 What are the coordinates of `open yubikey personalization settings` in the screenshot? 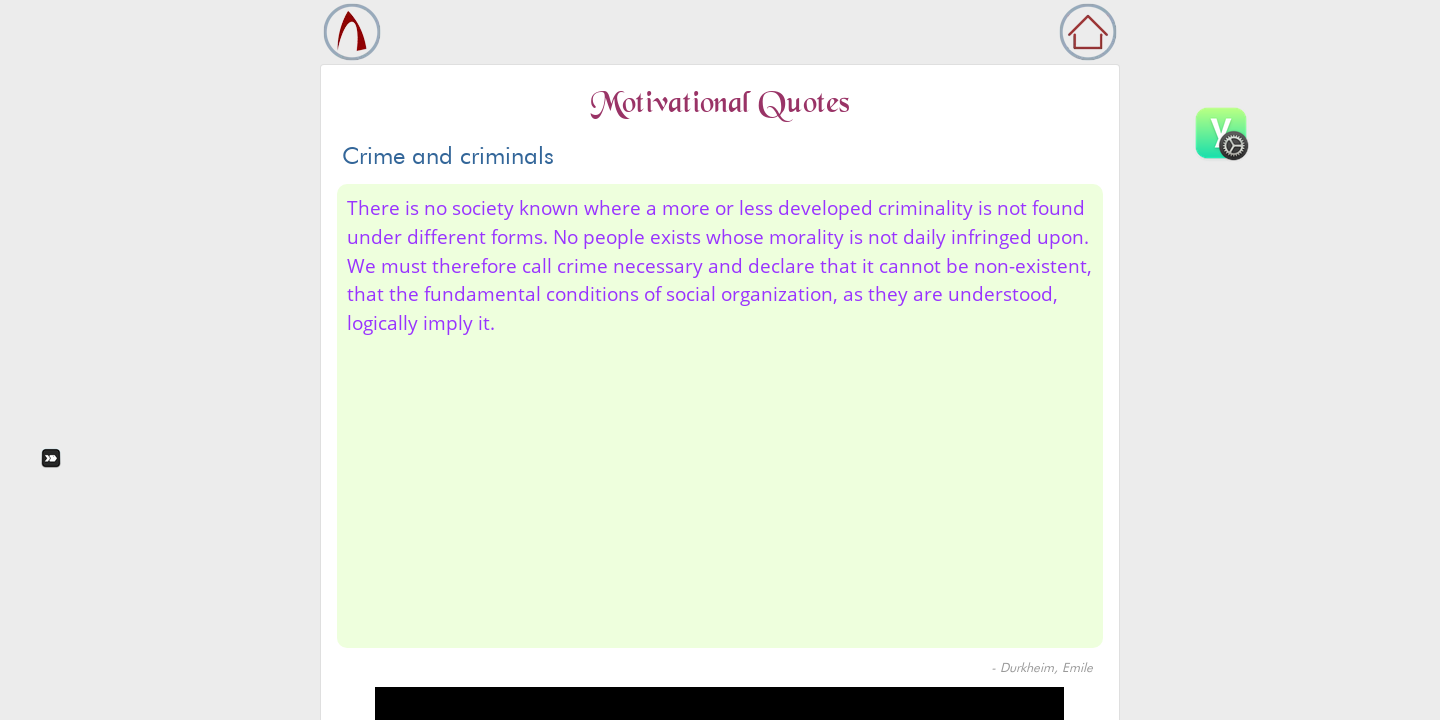 It's located at (1221, 133).